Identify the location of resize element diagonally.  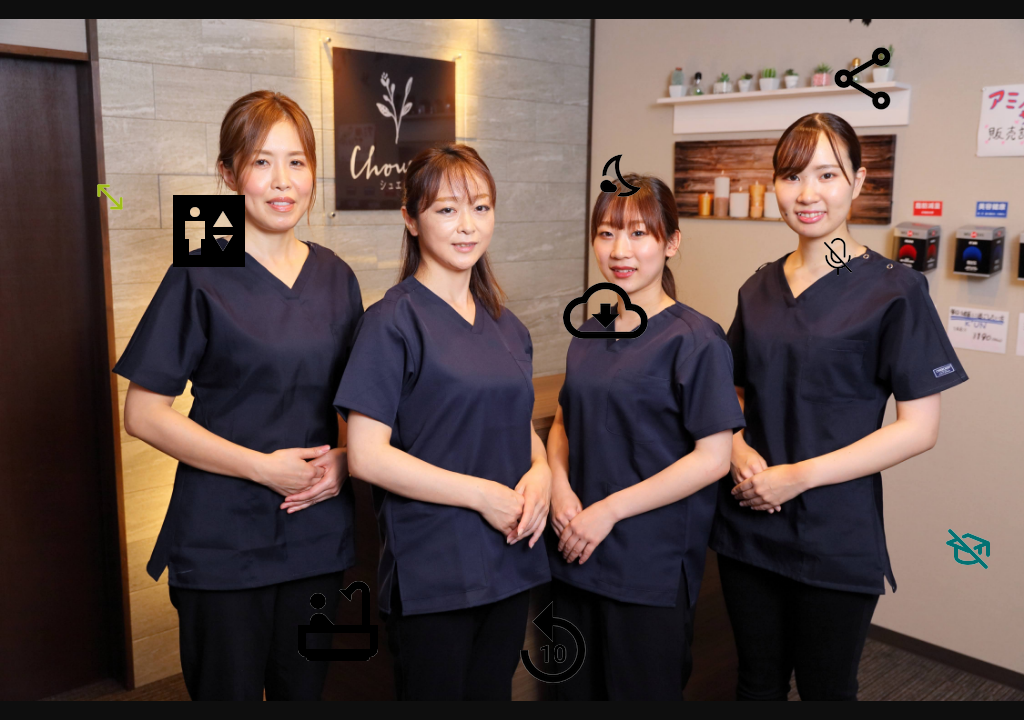
(110, 197).